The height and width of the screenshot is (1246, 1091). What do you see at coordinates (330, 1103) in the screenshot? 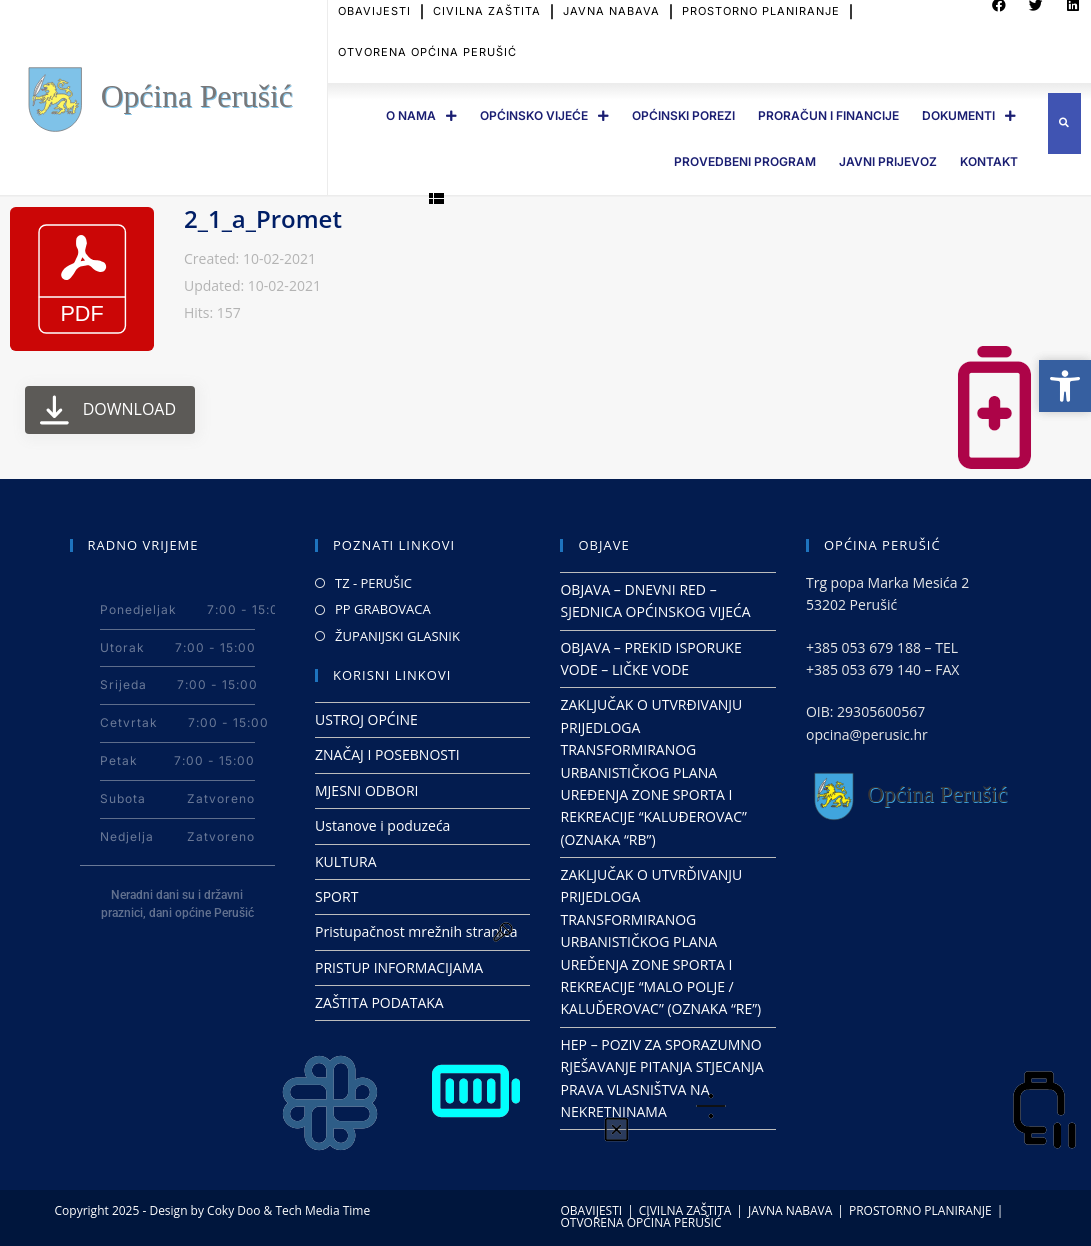
I see `open slack messaging app` at bounding box center [330, 1103].